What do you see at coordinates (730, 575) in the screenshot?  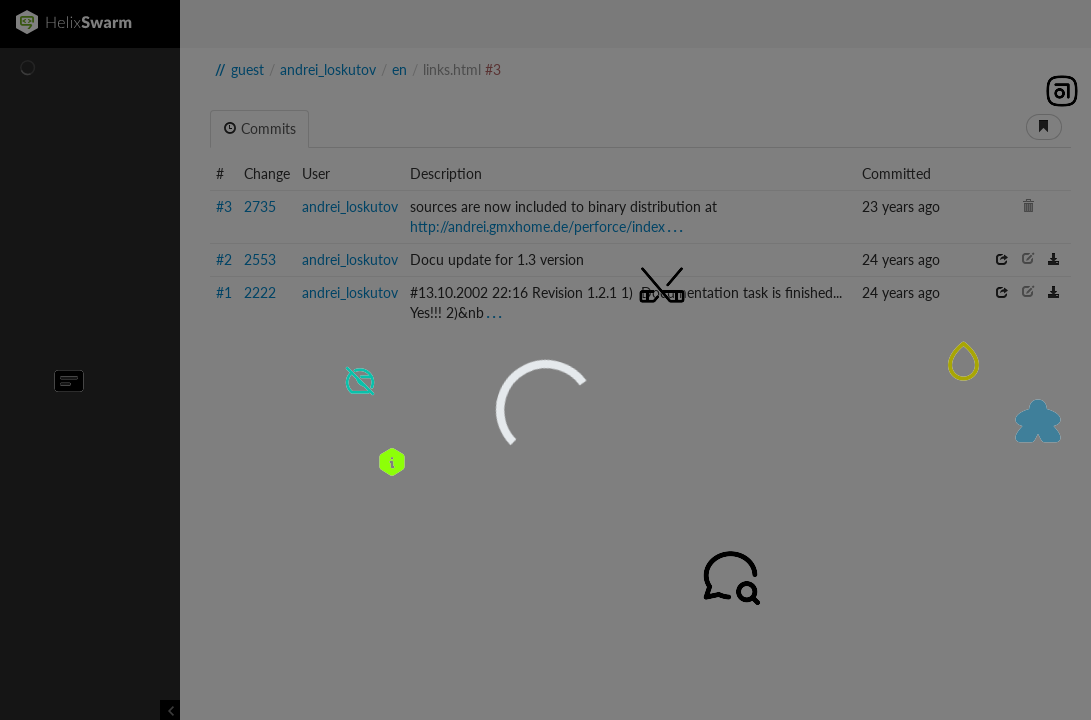 I see `search through your messages` at bounding box center [730, 575].